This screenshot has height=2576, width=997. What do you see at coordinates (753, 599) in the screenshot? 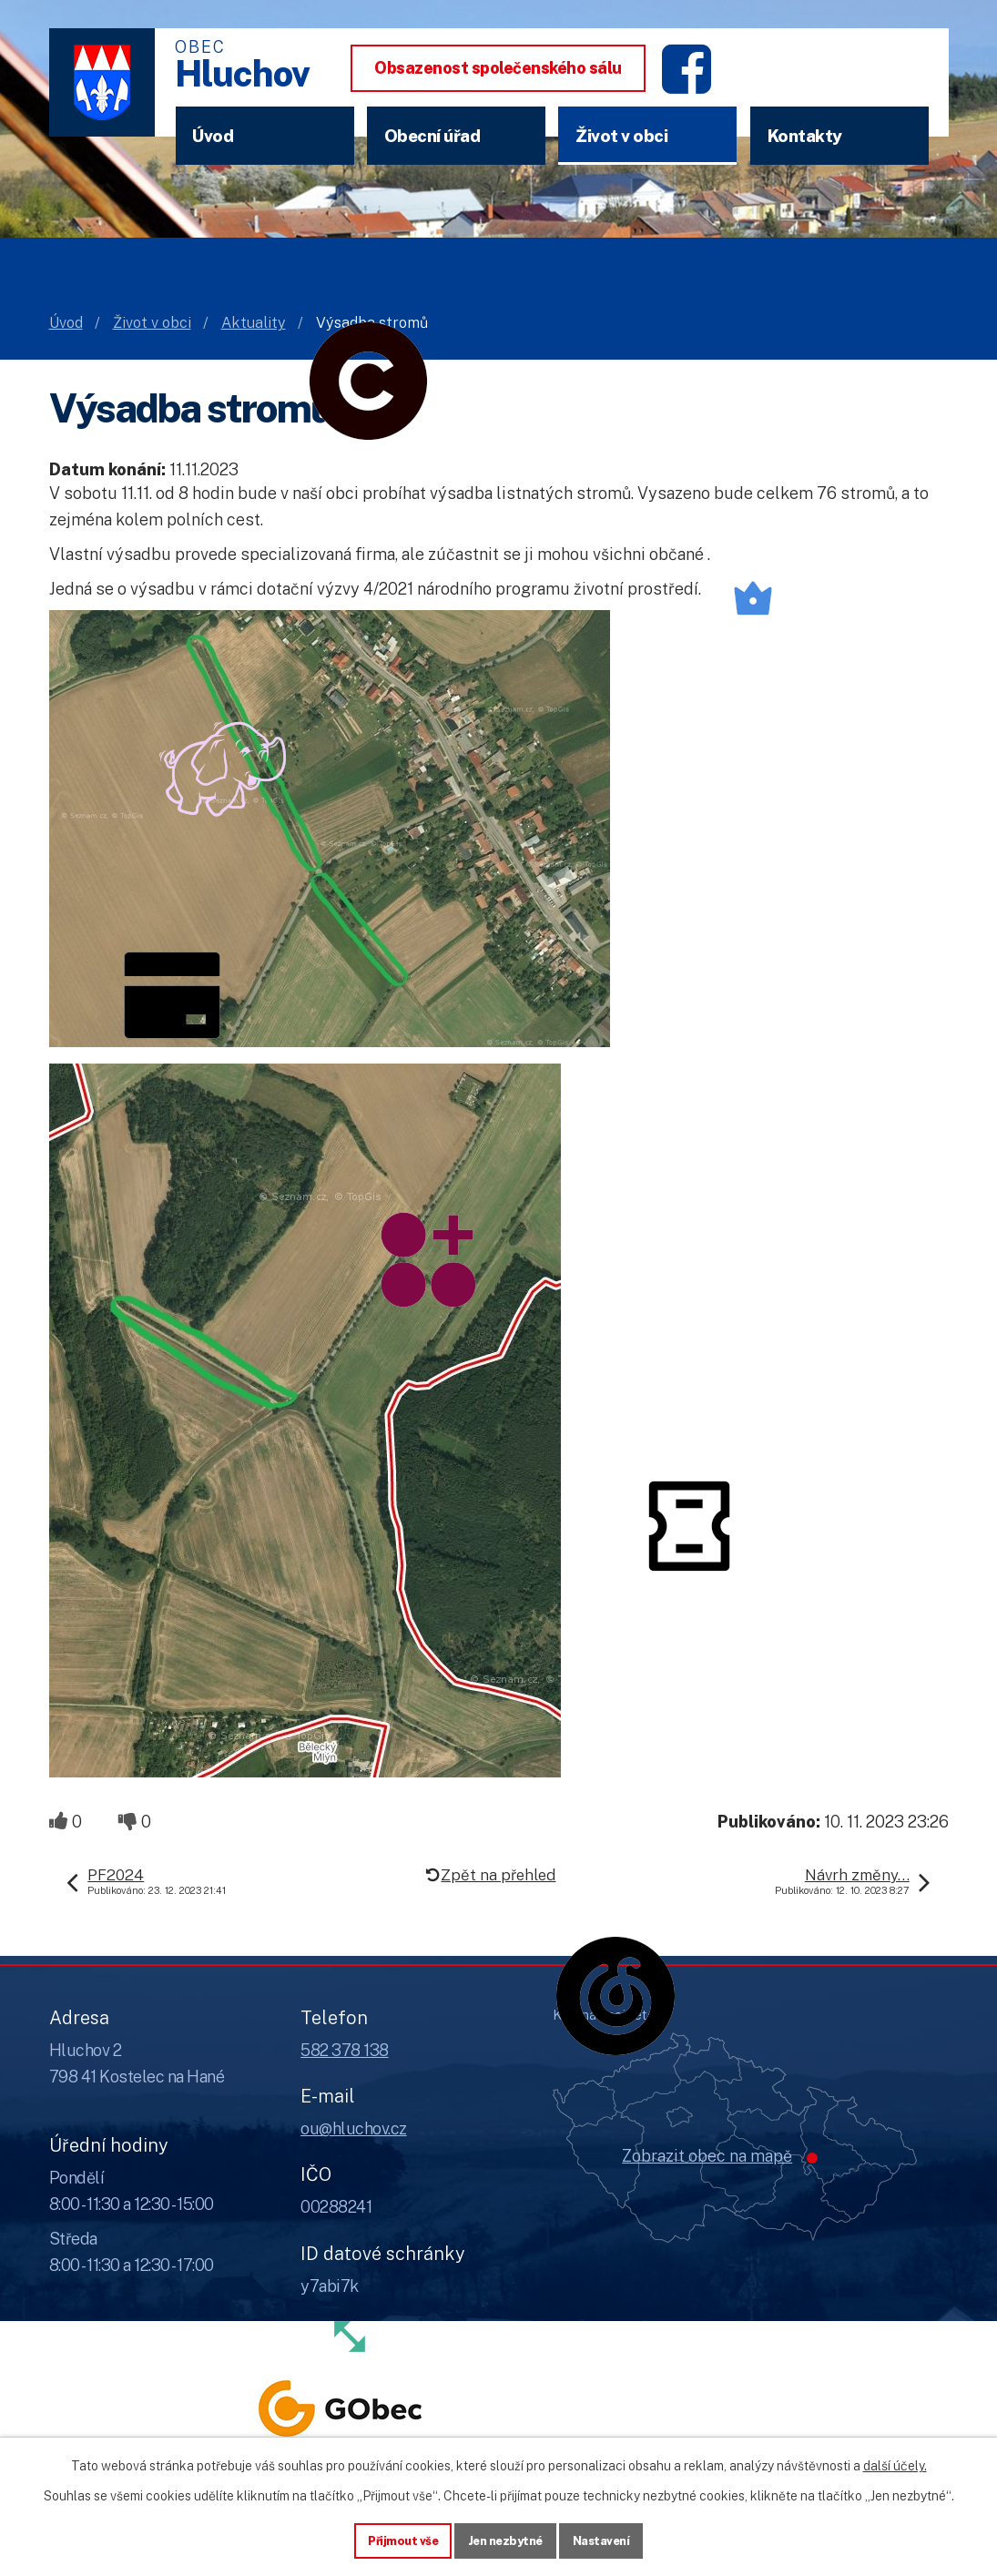
I see `indicates VIP or premium membership status` at bounding box center [753, 599].